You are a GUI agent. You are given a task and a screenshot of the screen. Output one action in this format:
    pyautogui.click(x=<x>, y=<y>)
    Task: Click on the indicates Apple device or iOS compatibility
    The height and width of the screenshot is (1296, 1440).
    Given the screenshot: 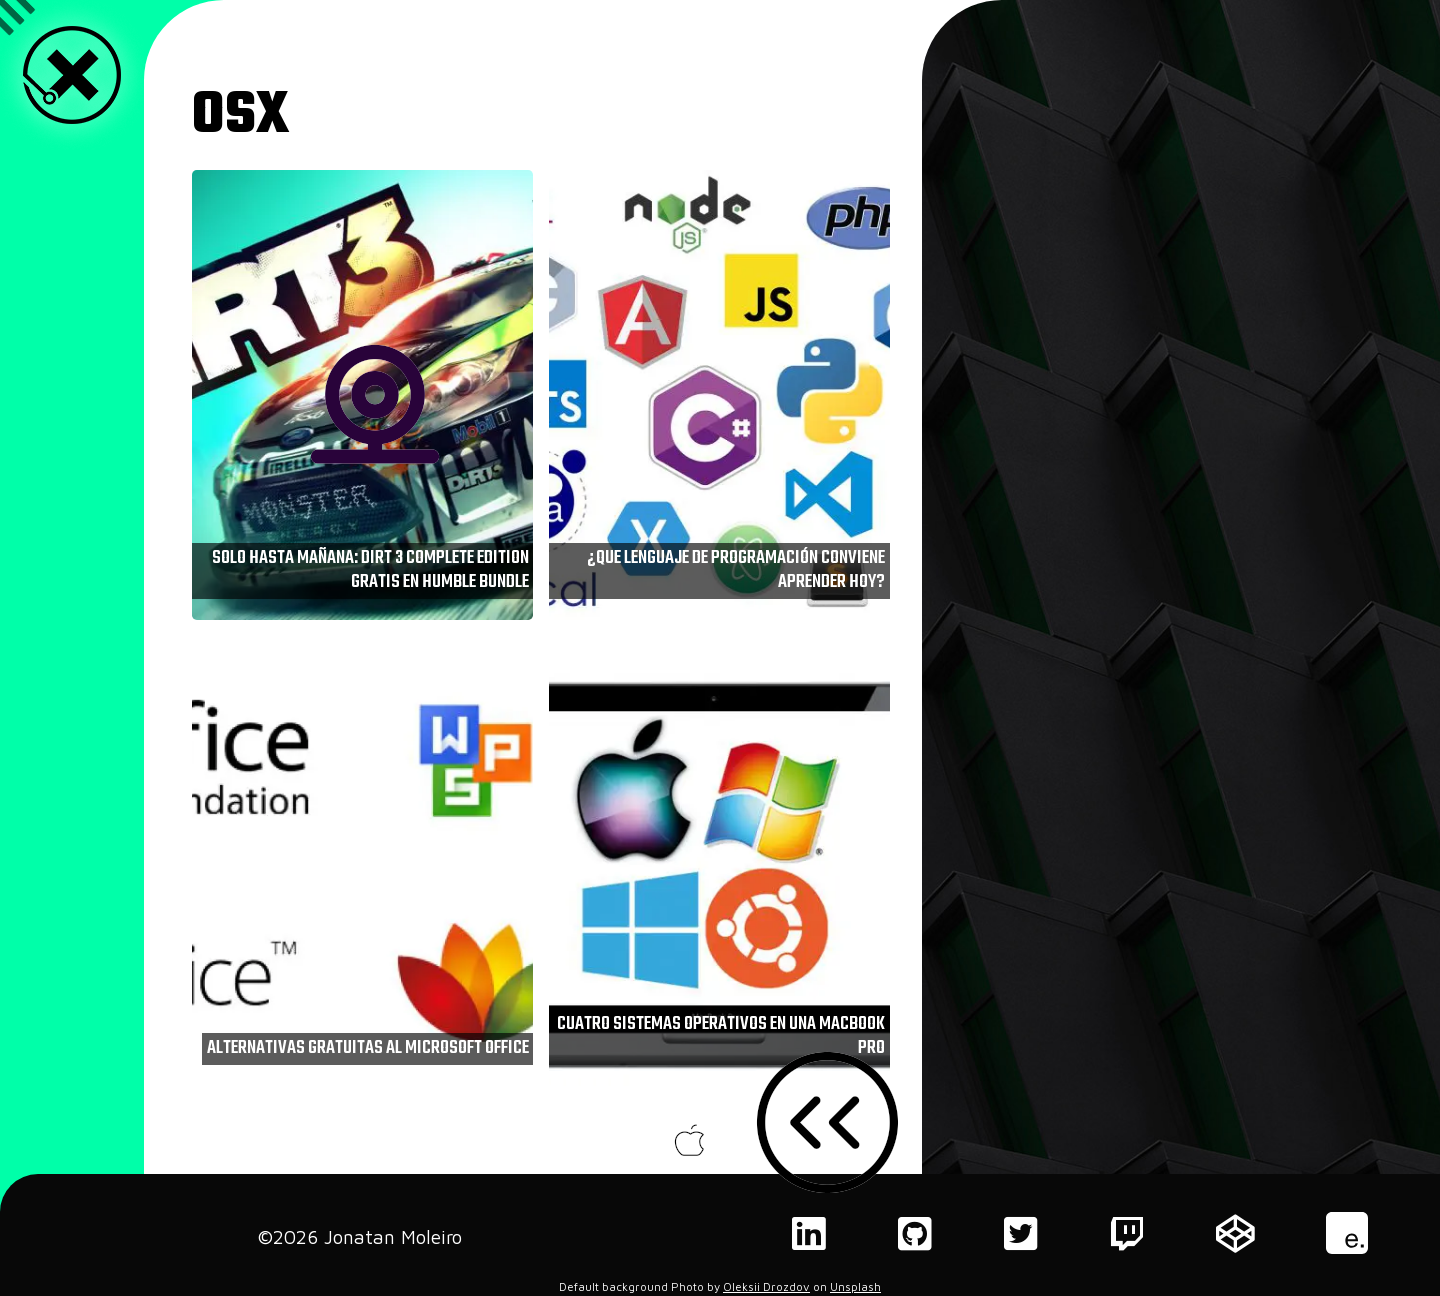 What is the action you would take?
    pyautogui.click(x=690, y=1142)
    